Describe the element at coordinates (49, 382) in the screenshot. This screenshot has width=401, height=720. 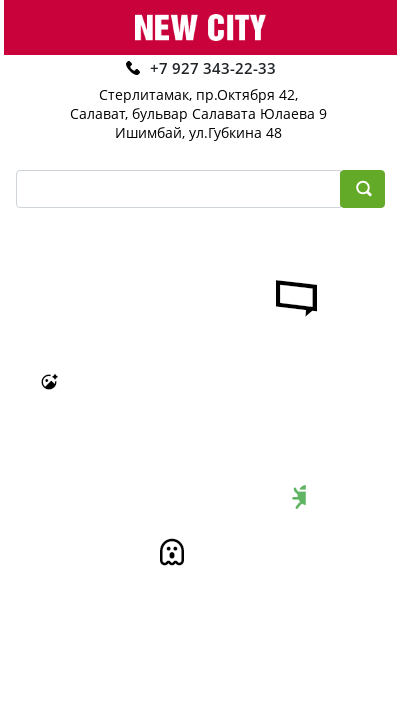
I see `generate ai-enhanced image` at that location.